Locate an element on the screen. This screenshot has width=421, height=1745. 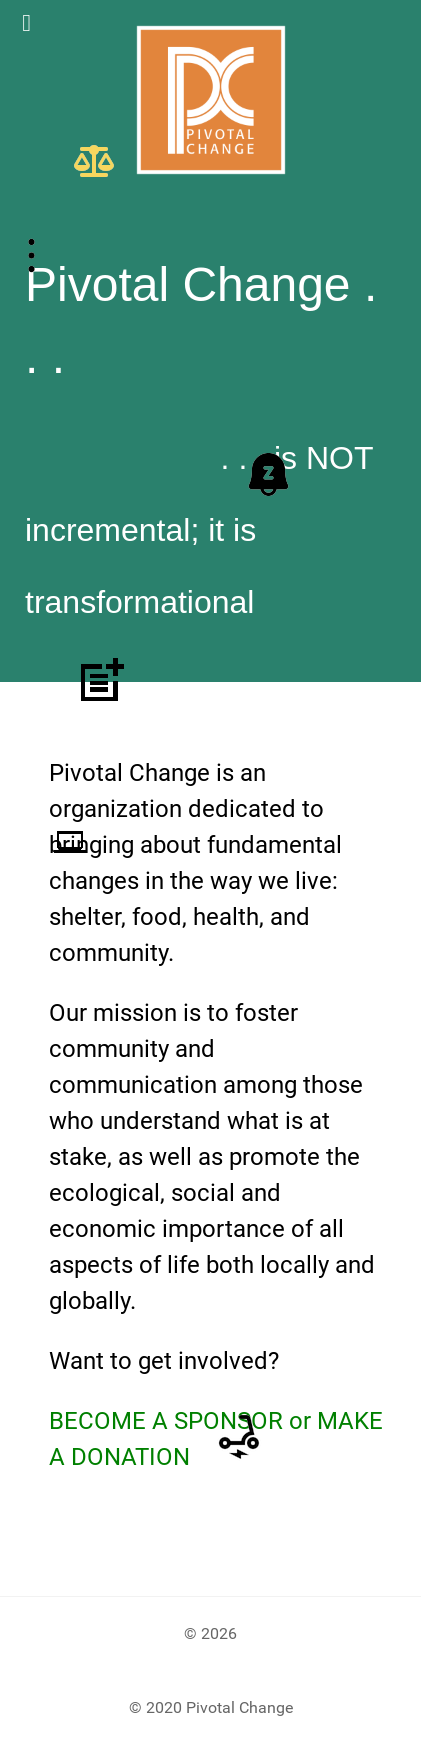
find nearby electric scooter rentals is located at coordinates (239, 1437).